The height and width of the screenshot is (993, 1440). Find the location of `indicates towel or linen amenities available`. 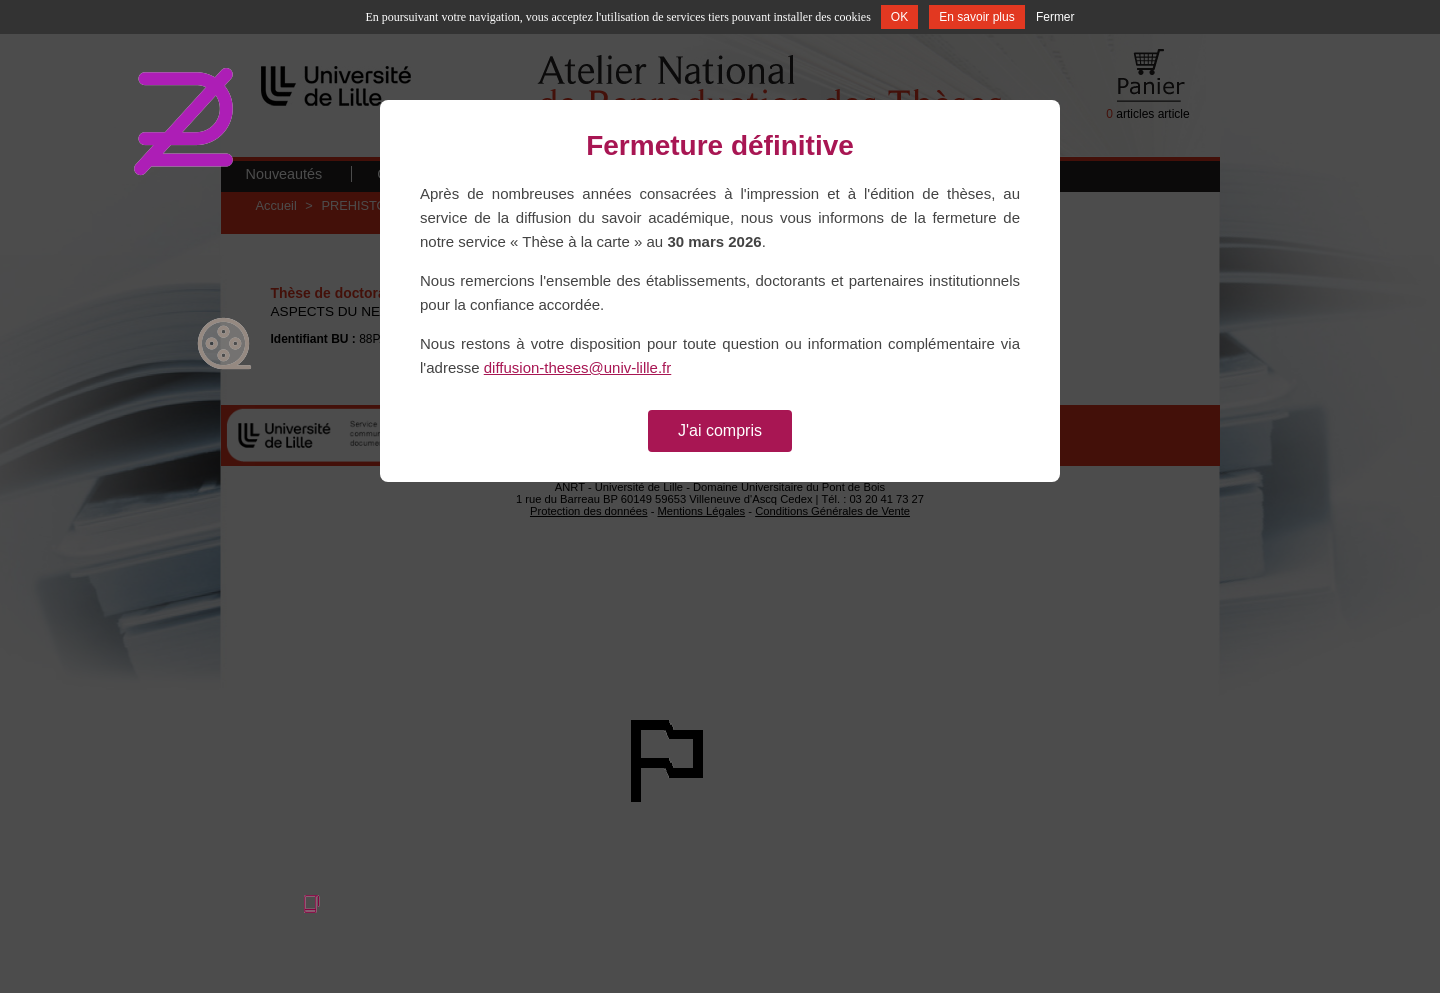

indicates towel or linen amenities available is located at coordinates (311, 904).